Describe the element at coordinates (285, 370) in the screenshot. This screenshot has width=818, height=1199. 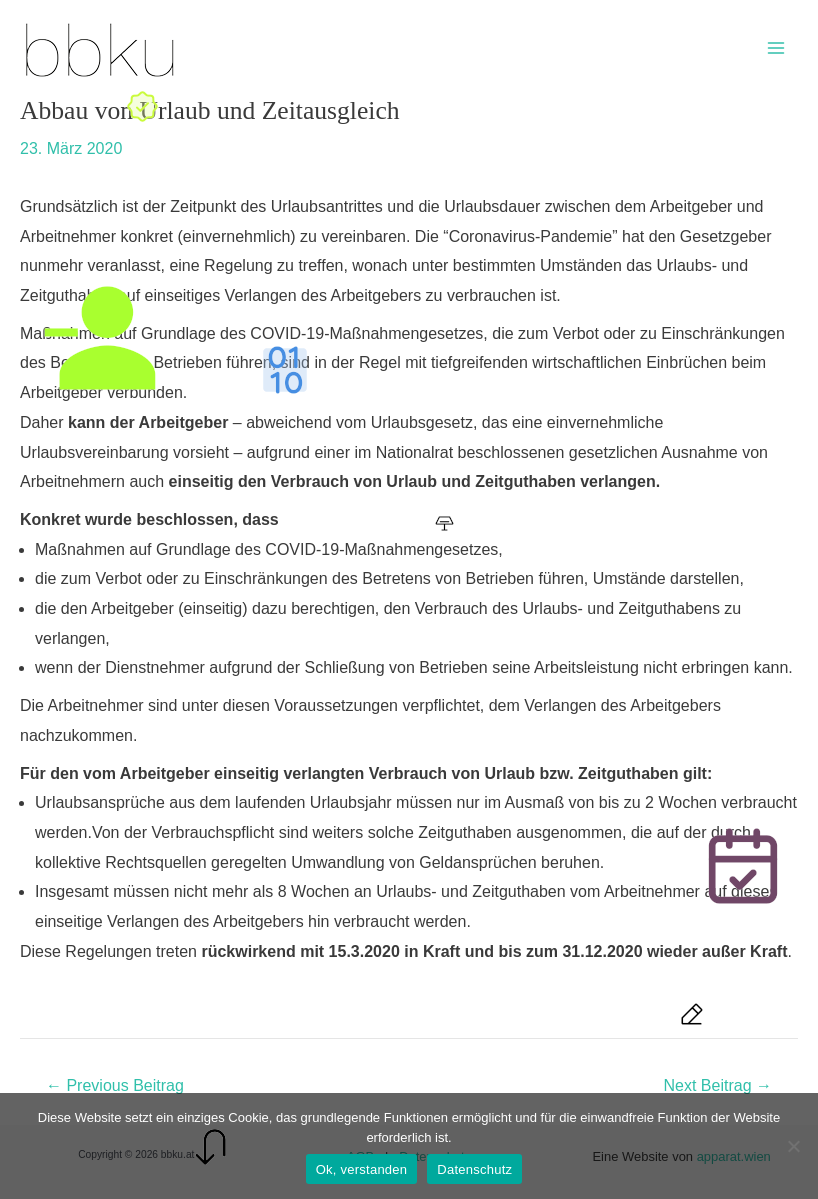
I see `view or edit binary data` at that location.